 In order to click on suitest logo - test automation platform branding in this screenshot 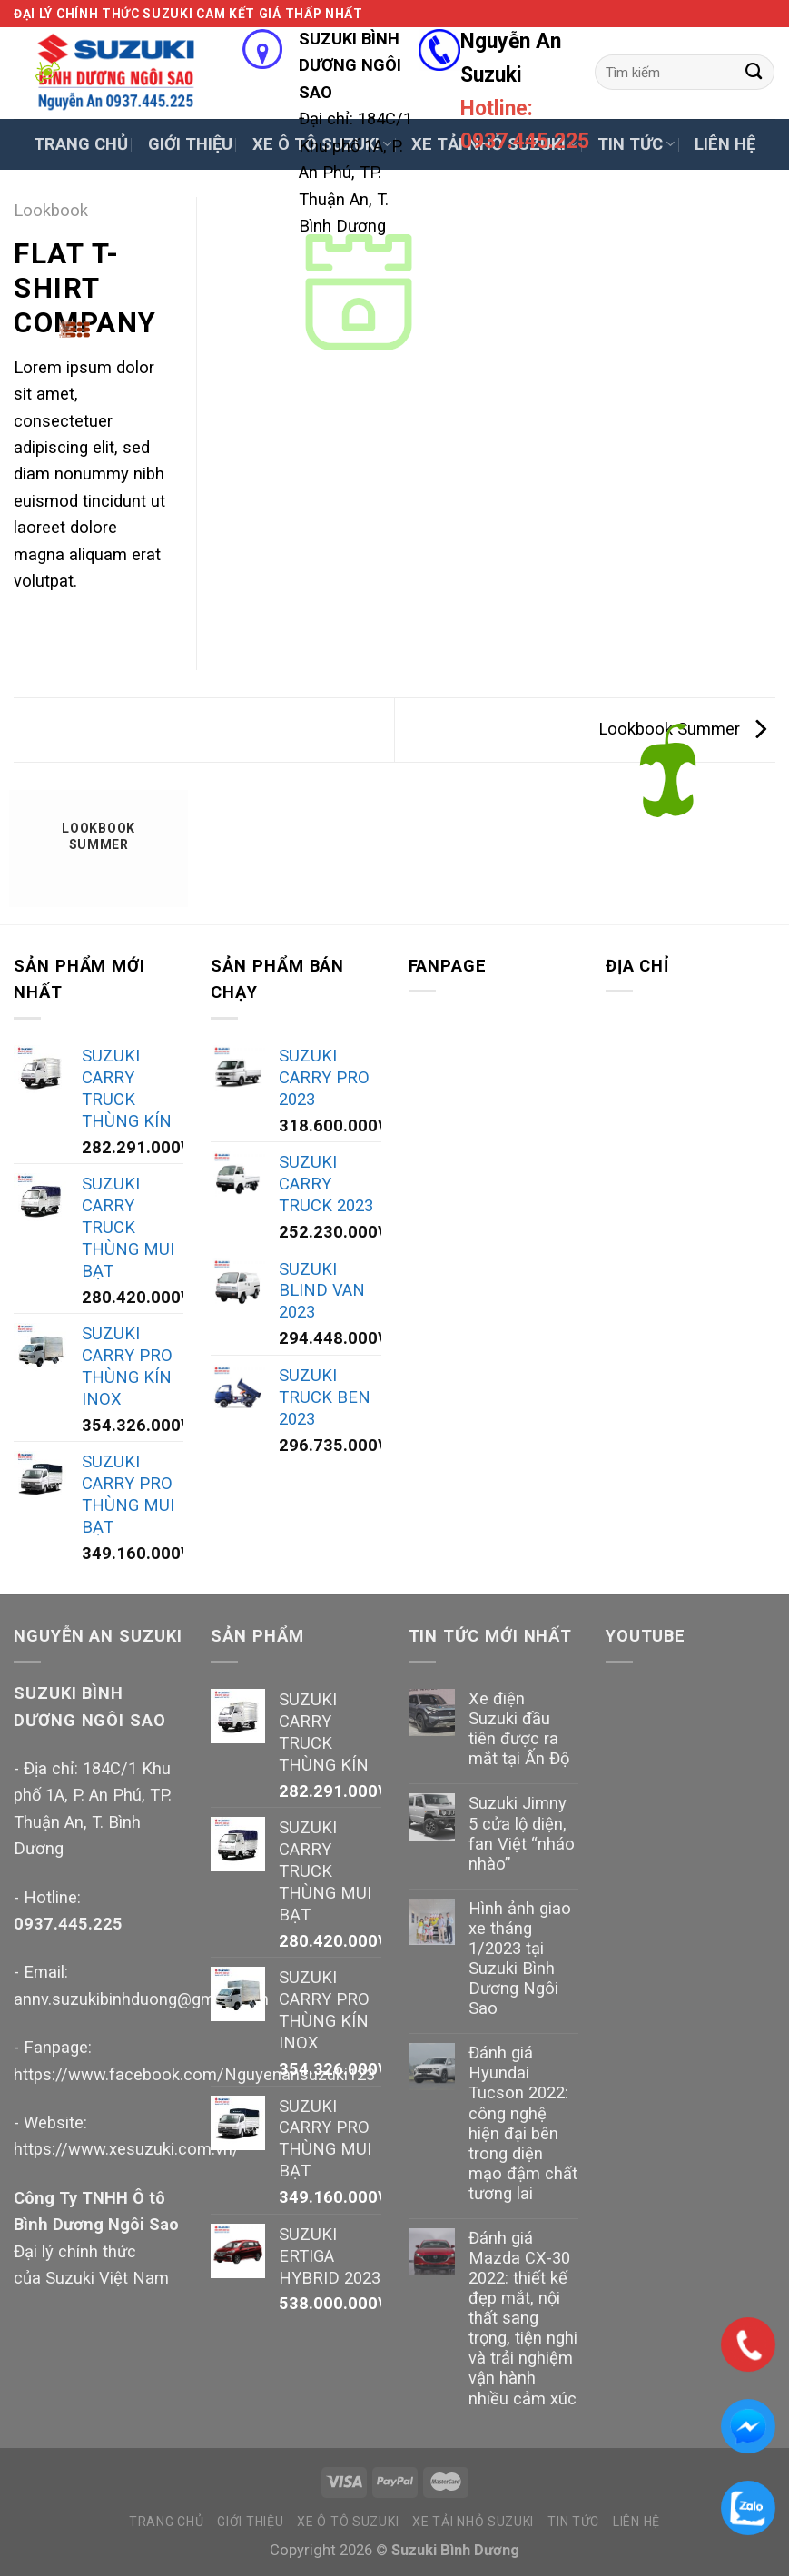, I will do `click(47, 72)`.